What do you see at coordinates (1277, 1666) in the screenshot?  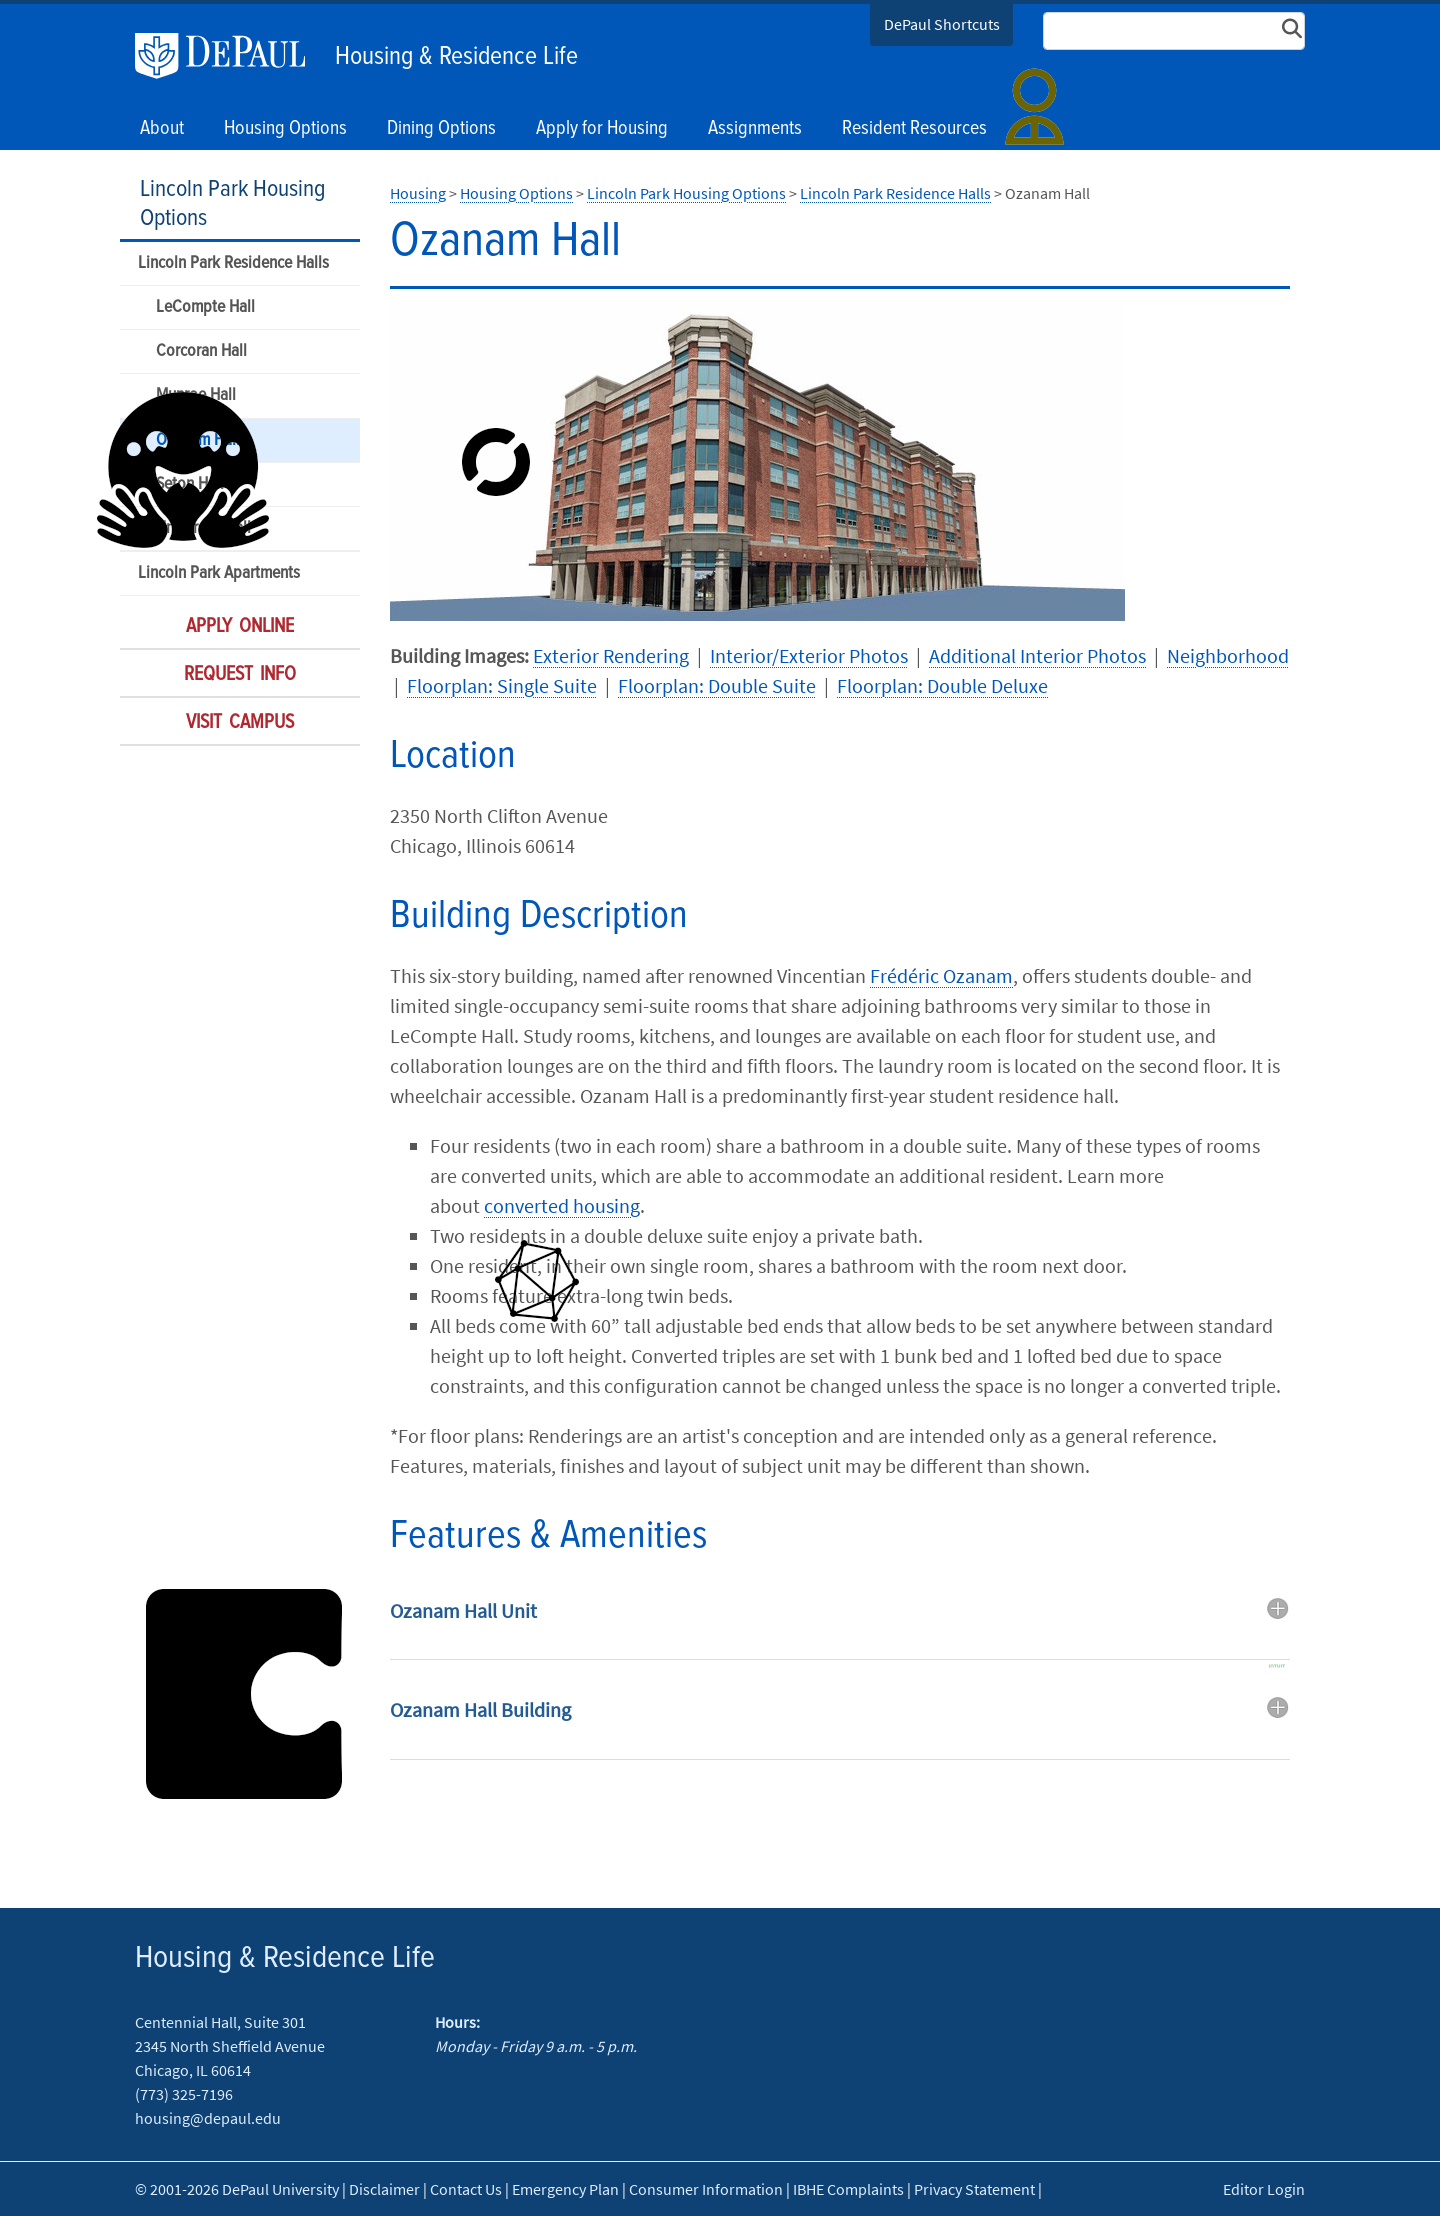 I see `intuit company logo` at bounding box center [1277, 1666].